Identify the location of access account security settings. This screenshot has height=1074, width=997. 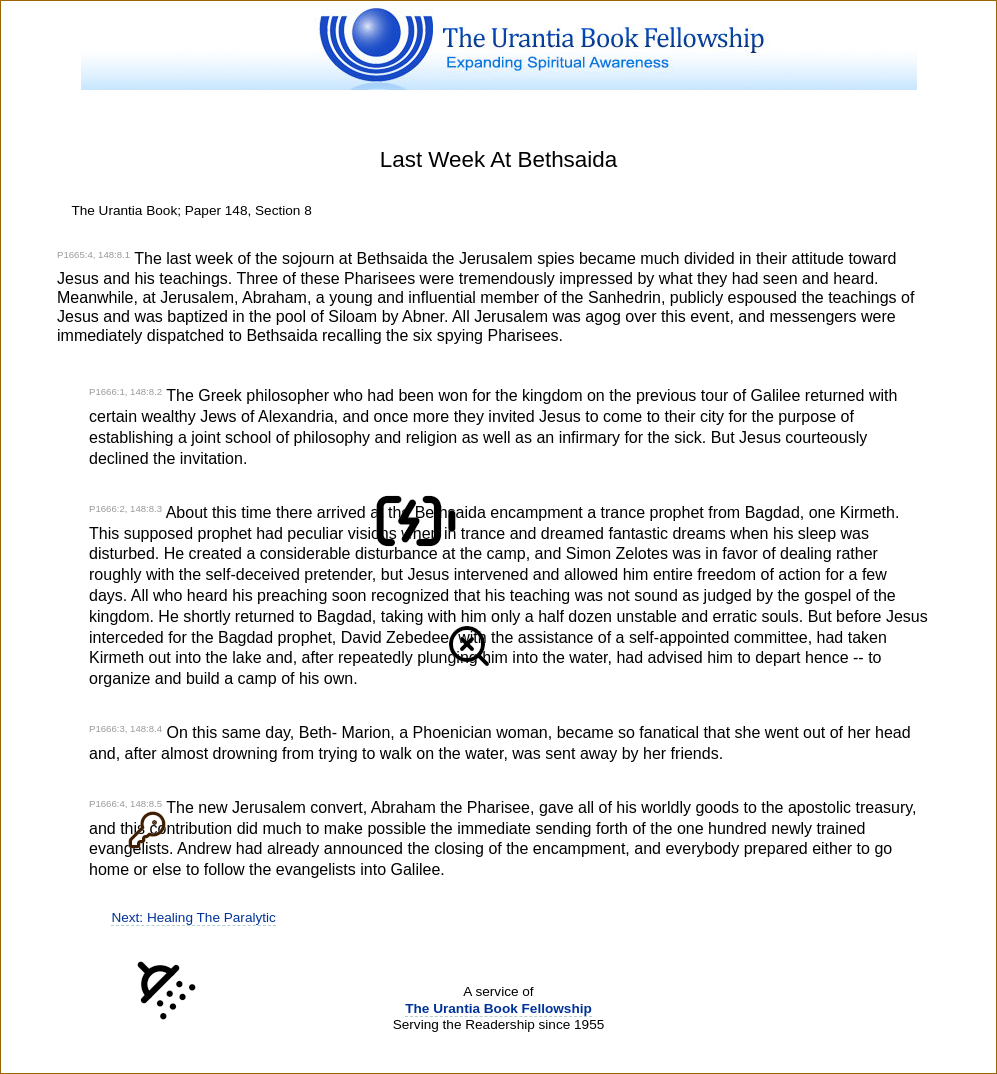
(147, 830).